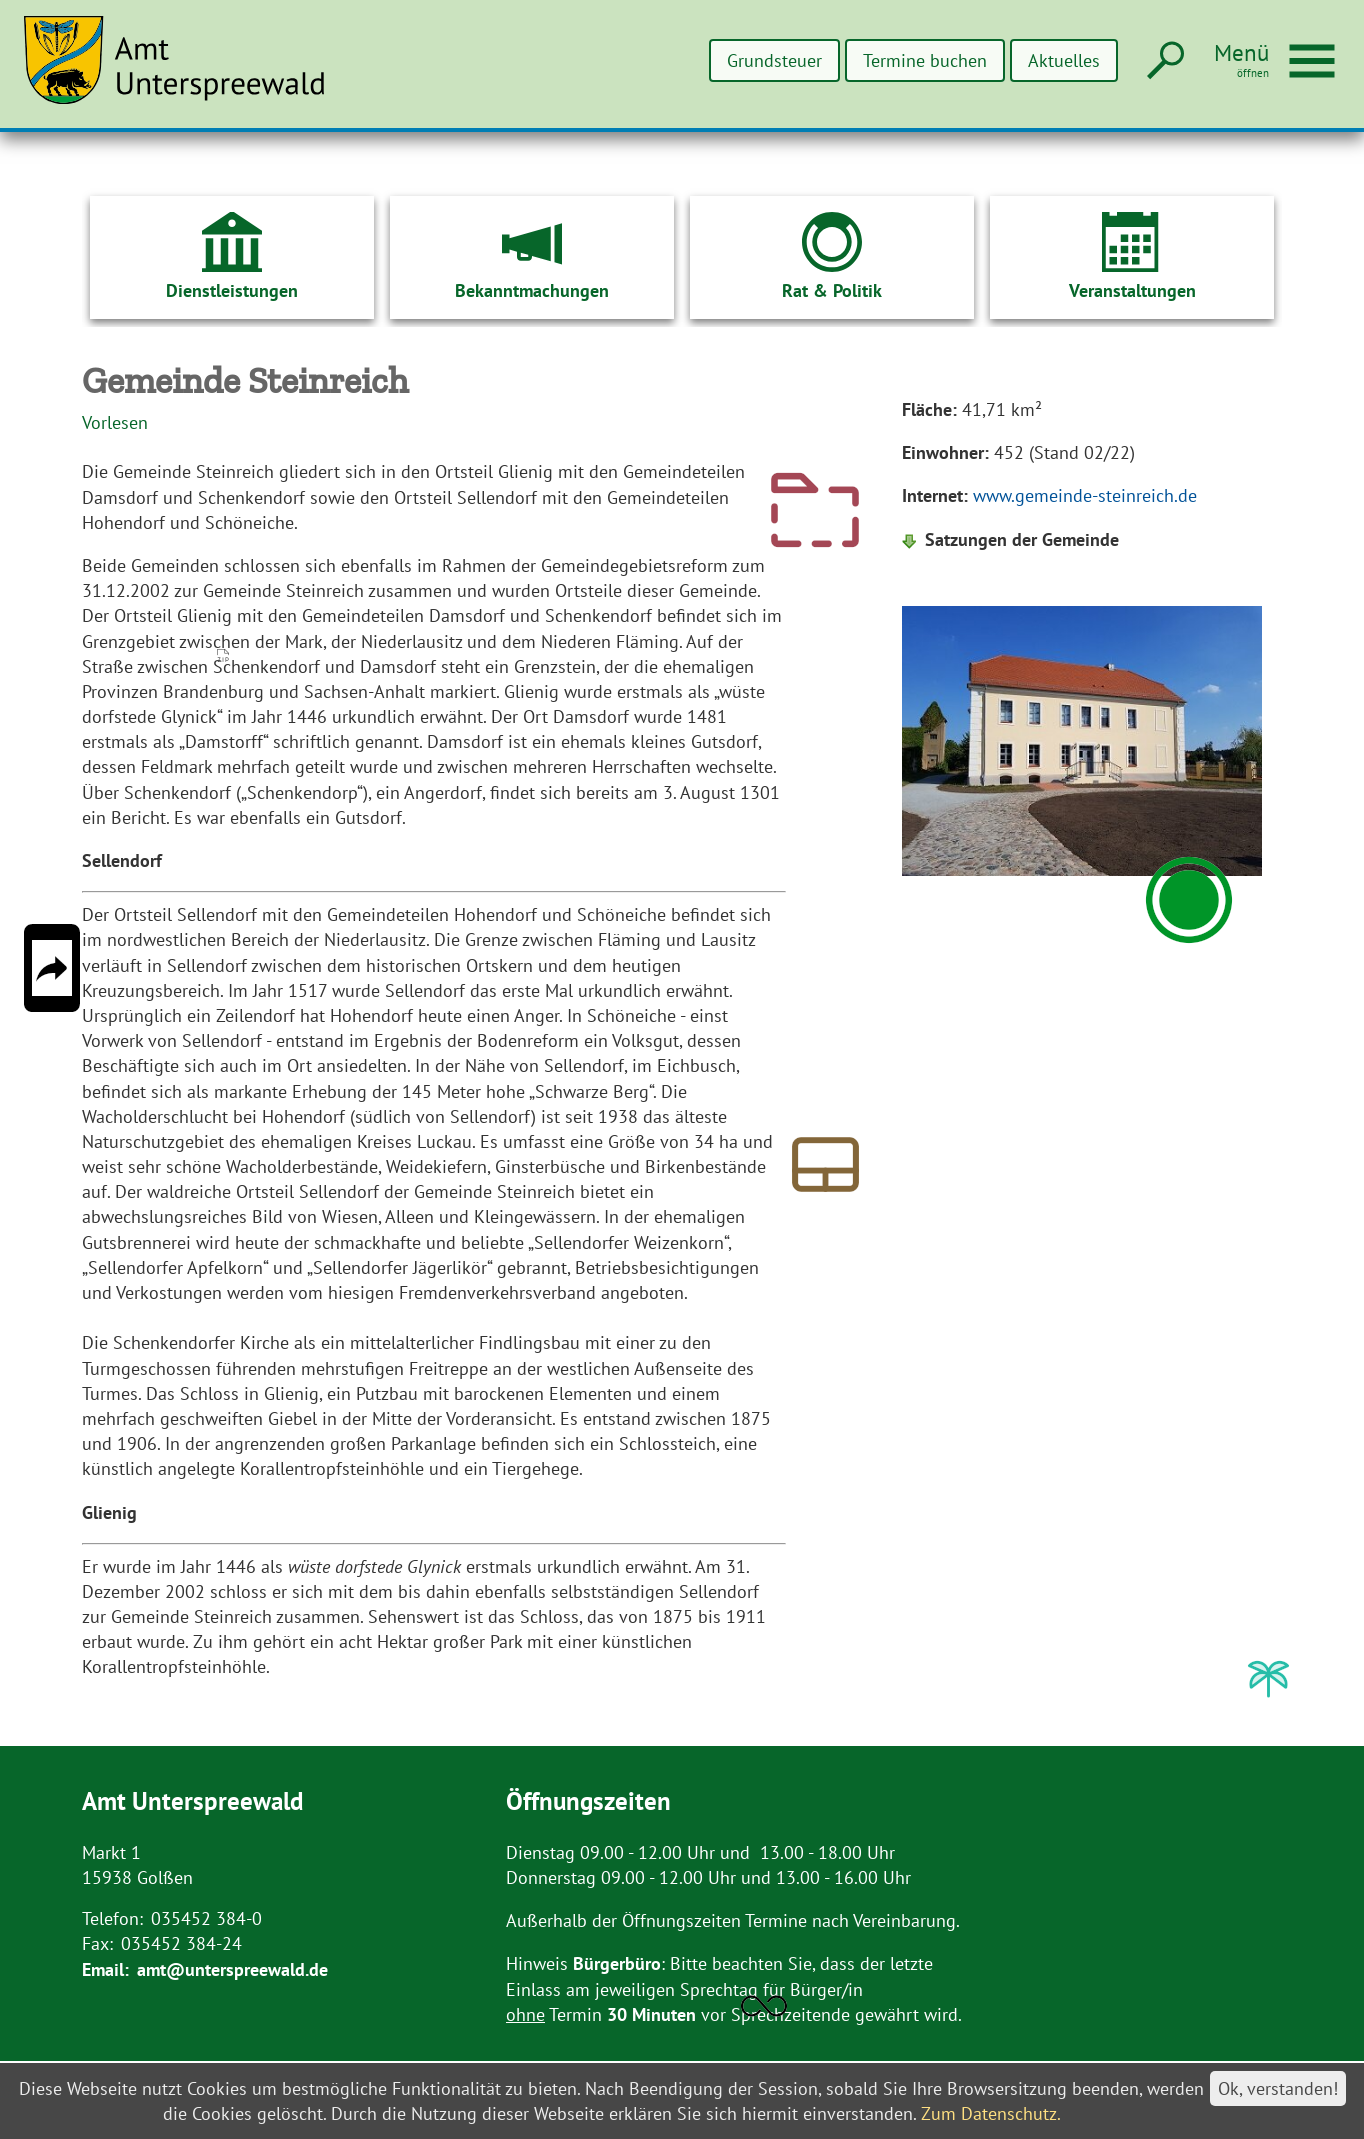  I want to click on access touchpad settings, so click(825, 1164).